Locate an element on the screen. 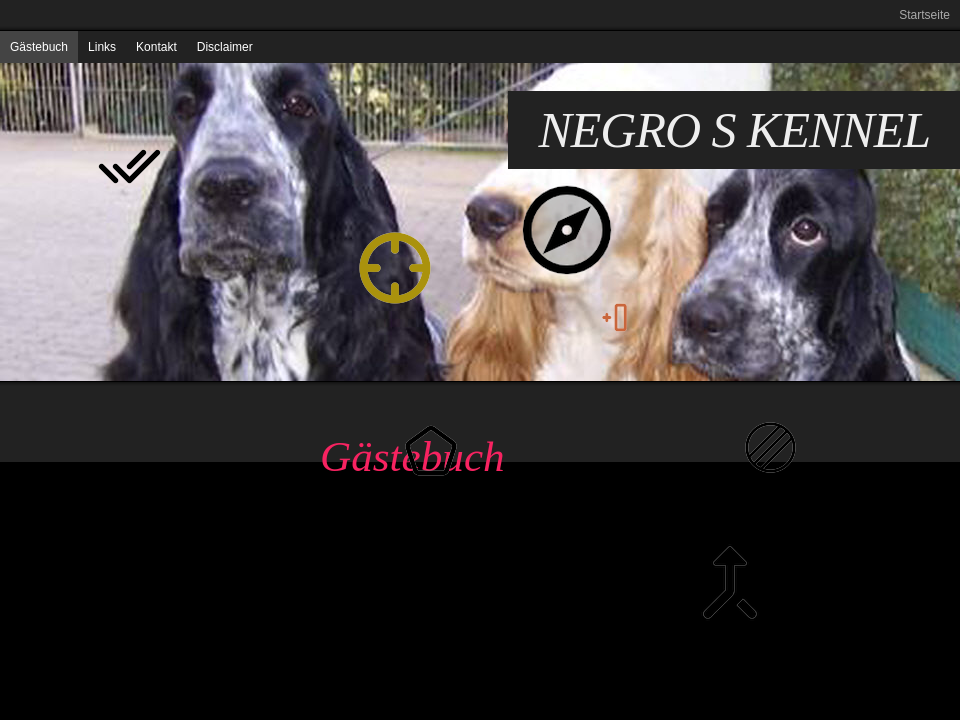 This screenshot has width=960, height=720. center map on current location is located at coordinates (395, 268).